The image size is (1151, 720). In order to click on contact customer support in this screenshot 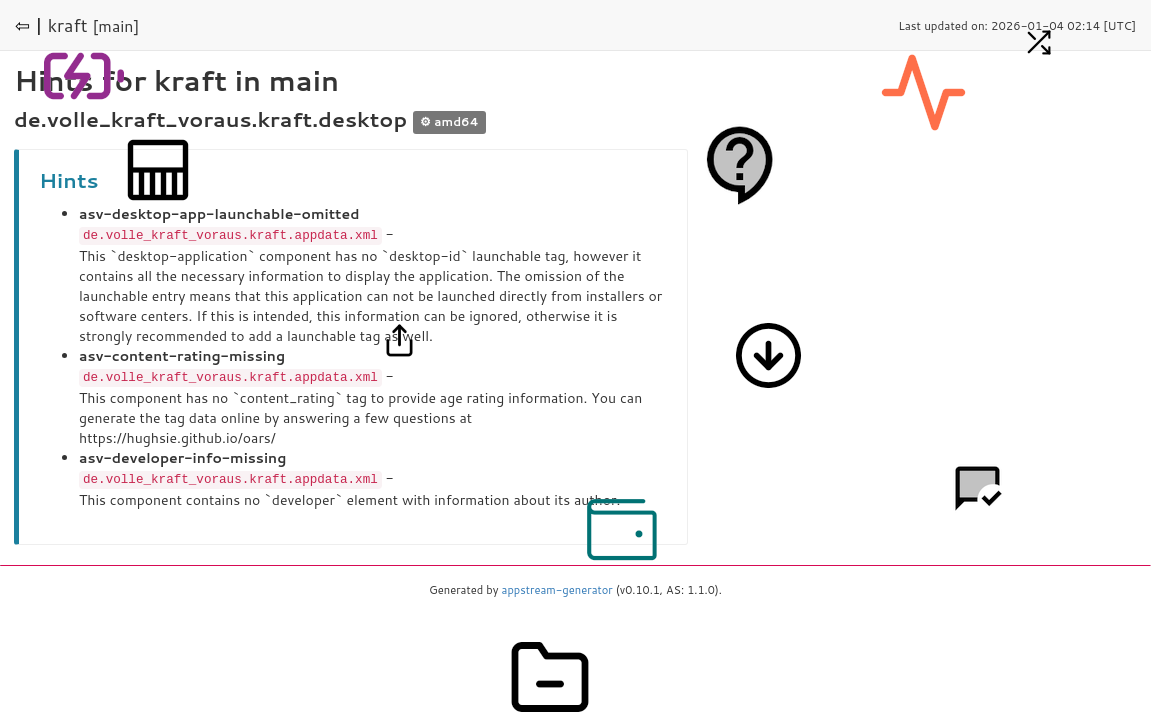, I will do `click(741, 164)`.